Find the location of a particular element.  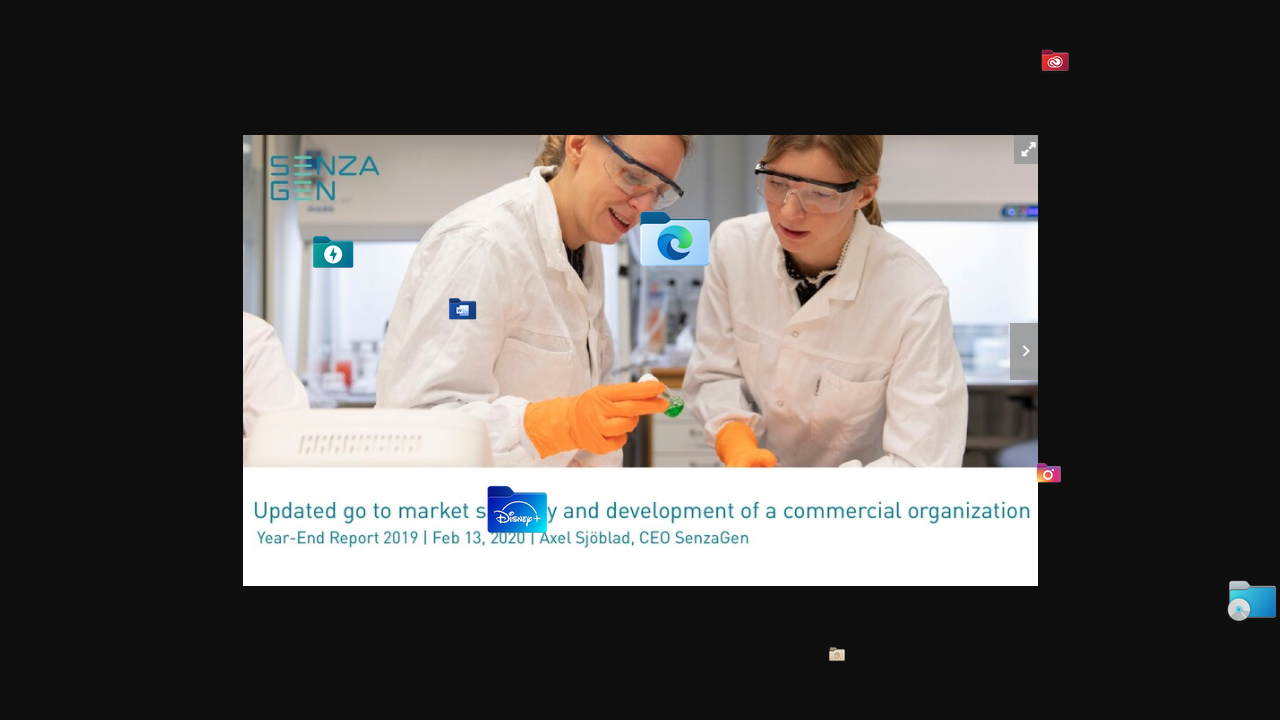

open disney+ media folder is located at coordinates (517, 511).